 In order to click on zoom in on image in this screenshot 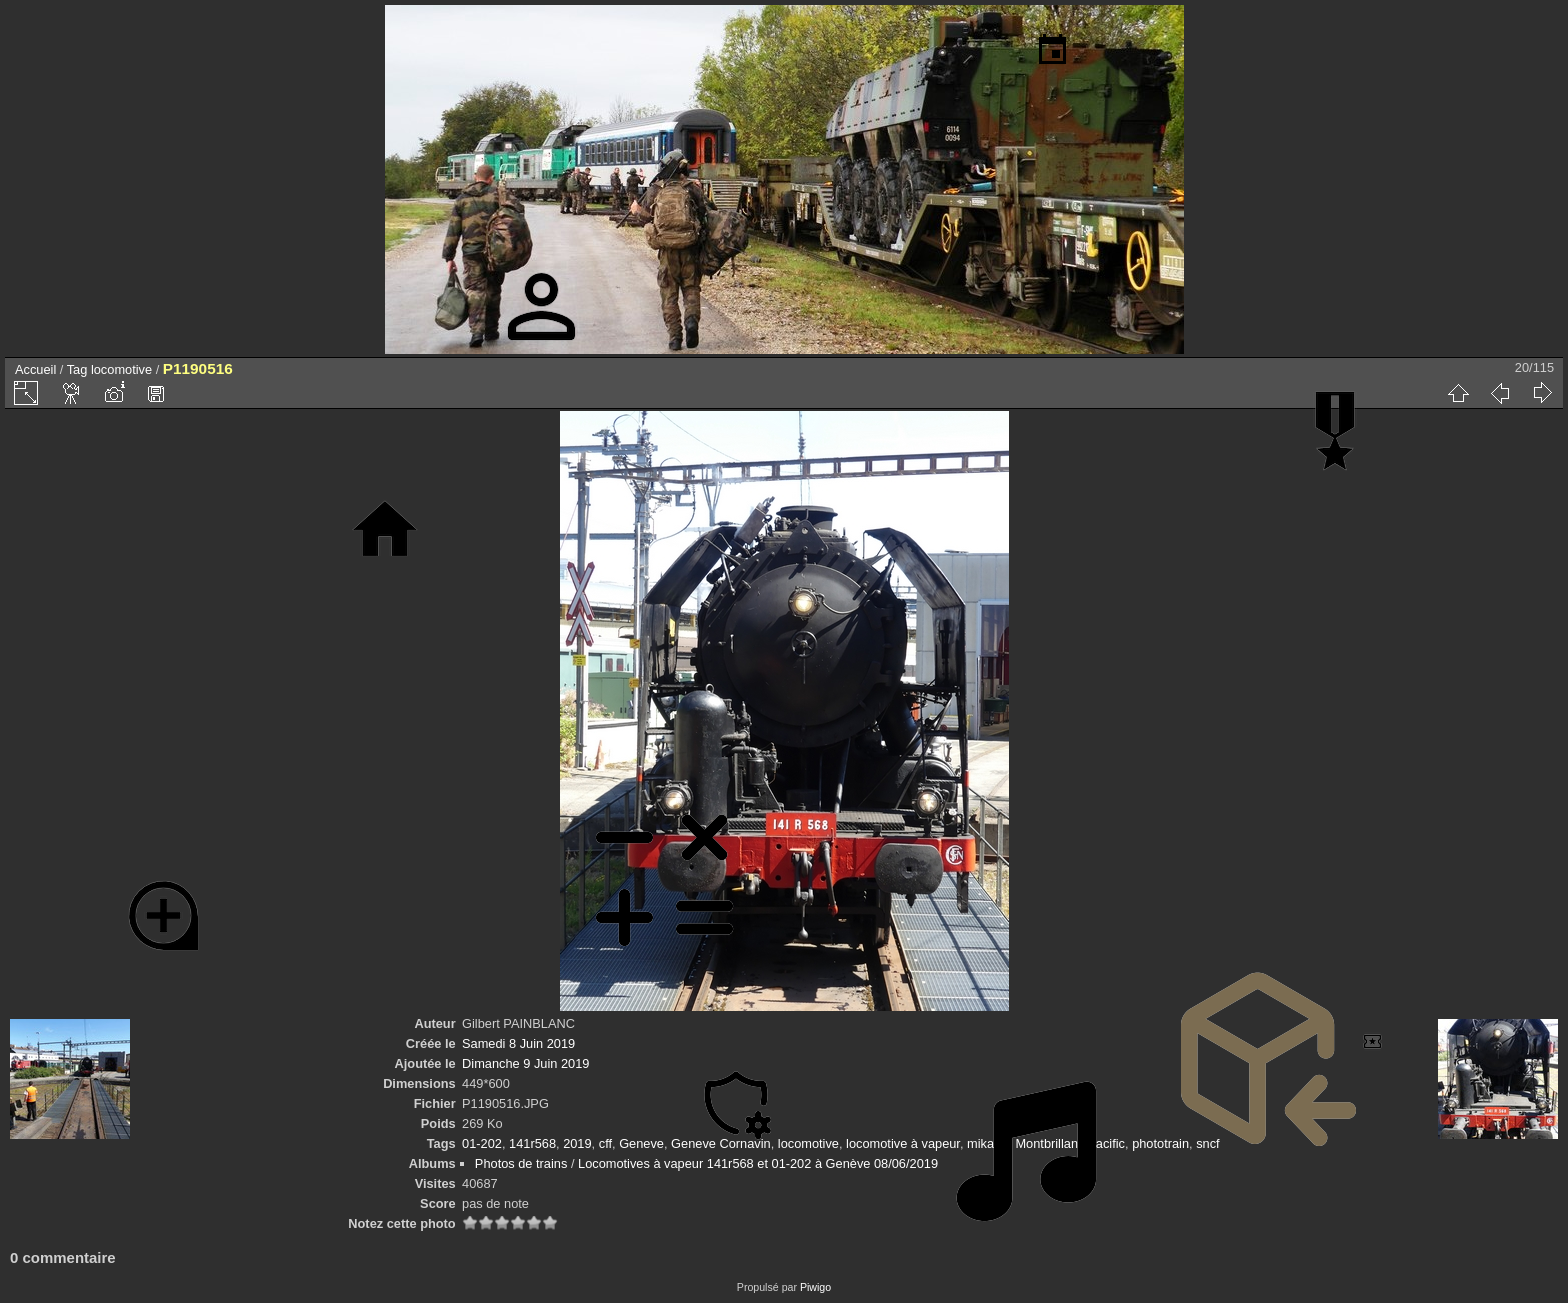, I will do `click(163, 915)`.